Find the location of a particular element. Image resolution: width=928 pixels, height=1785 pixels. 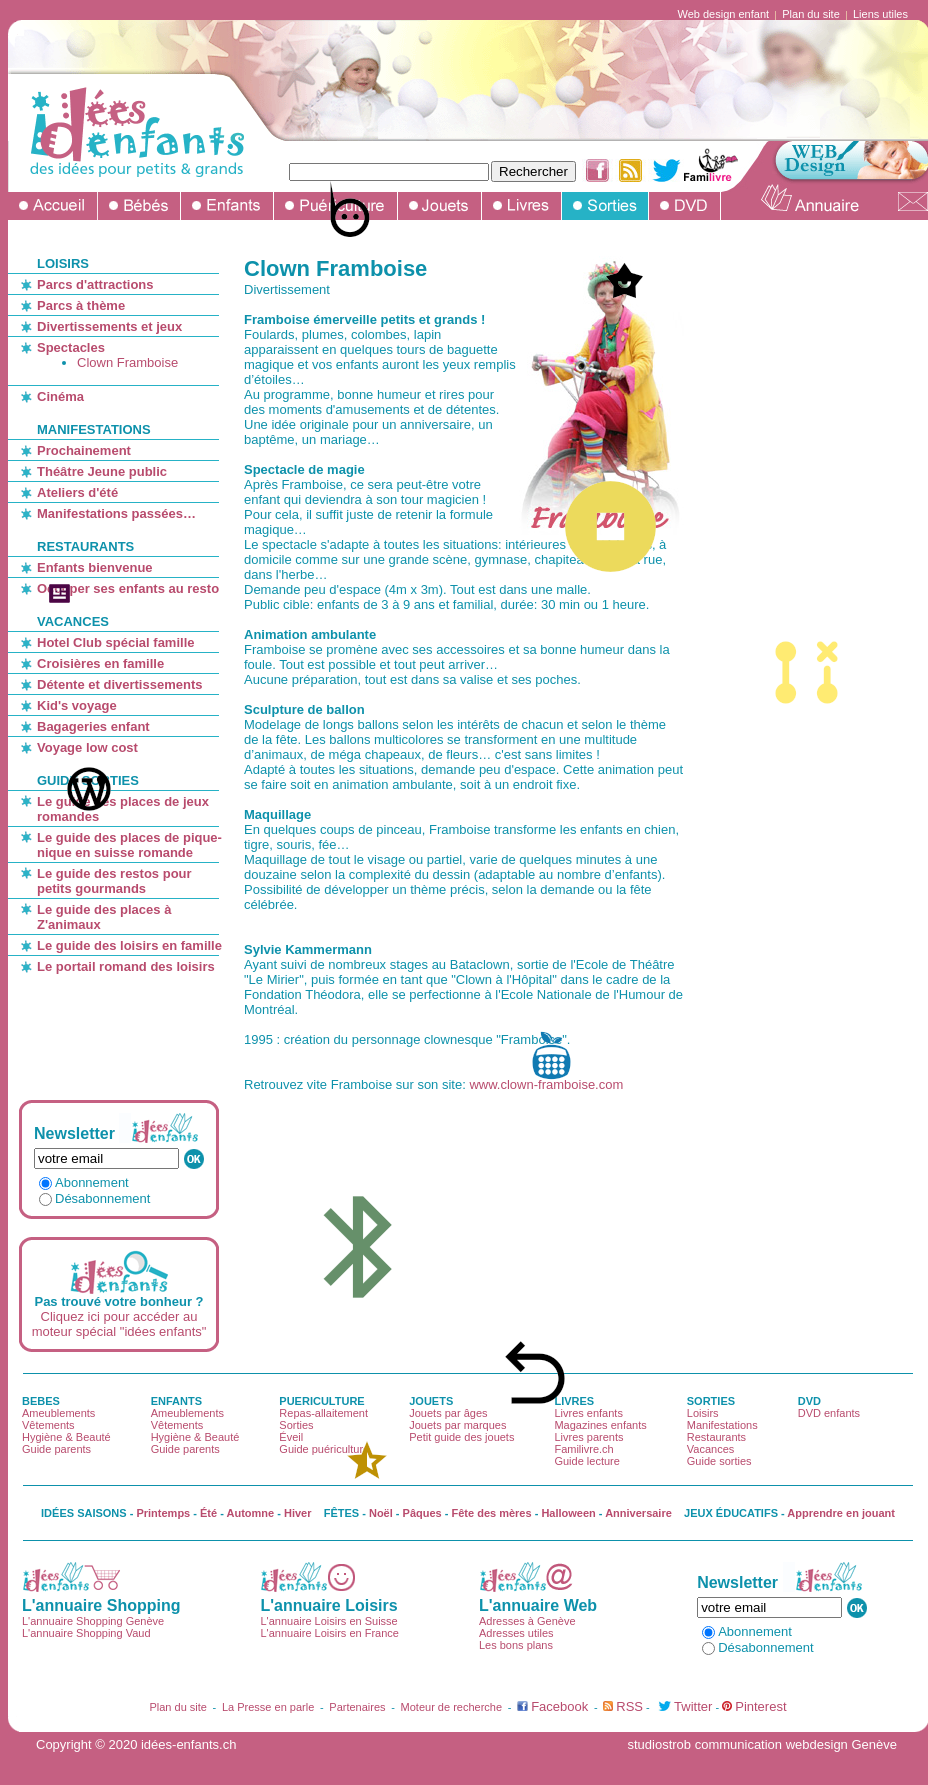

indicates a favorite or starred item with positive feedback is located at coordinates (624, 281).